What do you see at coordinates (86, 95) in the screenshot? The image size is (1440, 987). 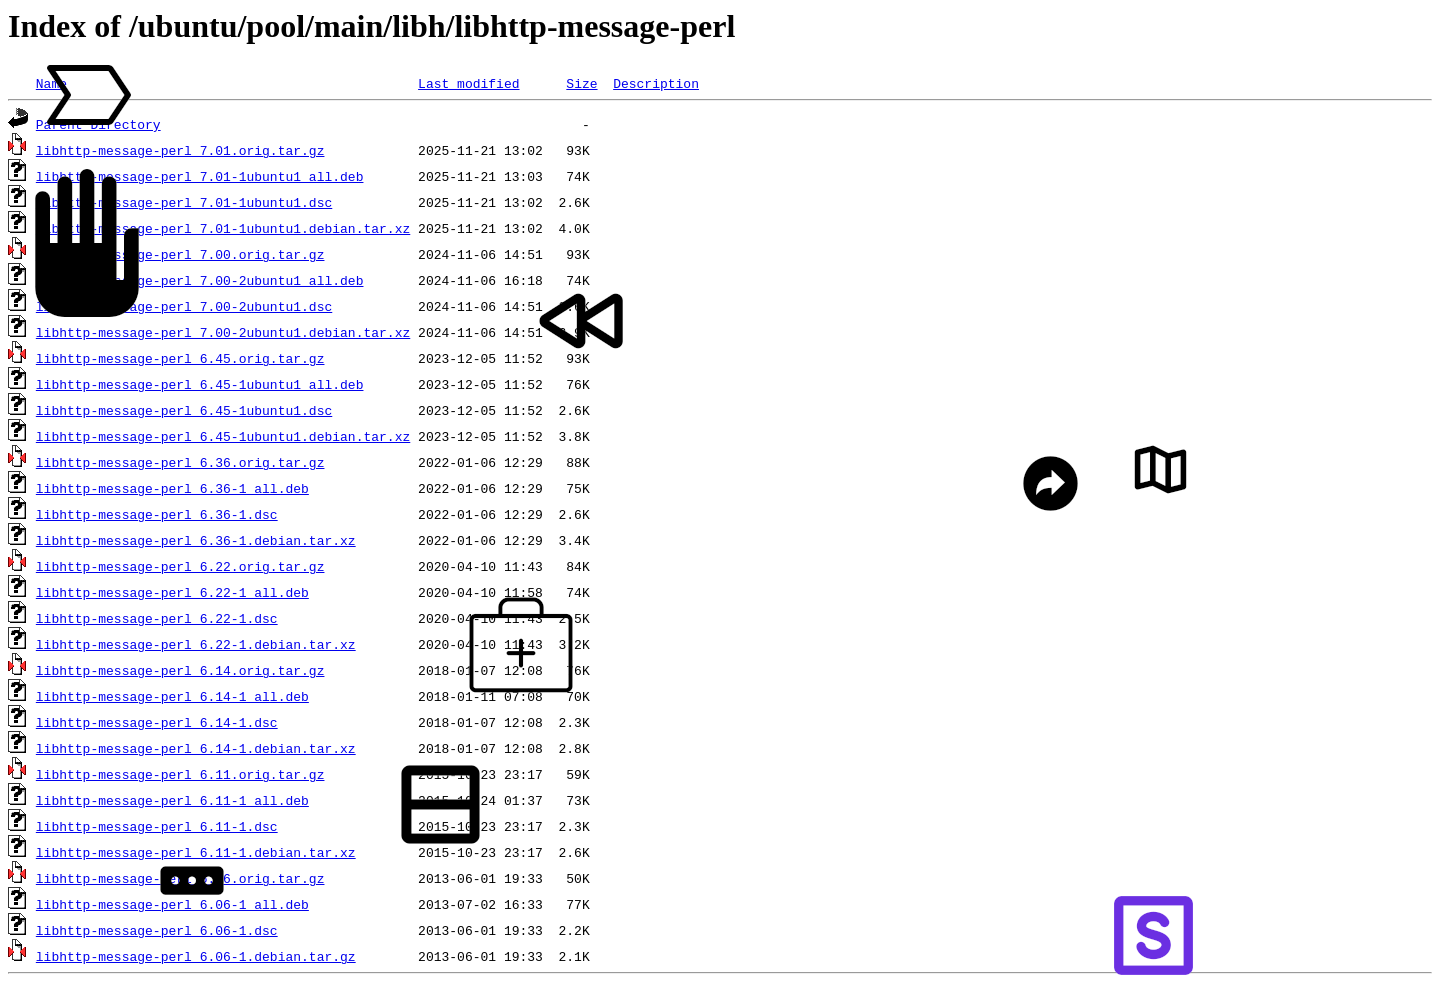 I see `add a tag or label to an item` at bounding box center [86, 95].